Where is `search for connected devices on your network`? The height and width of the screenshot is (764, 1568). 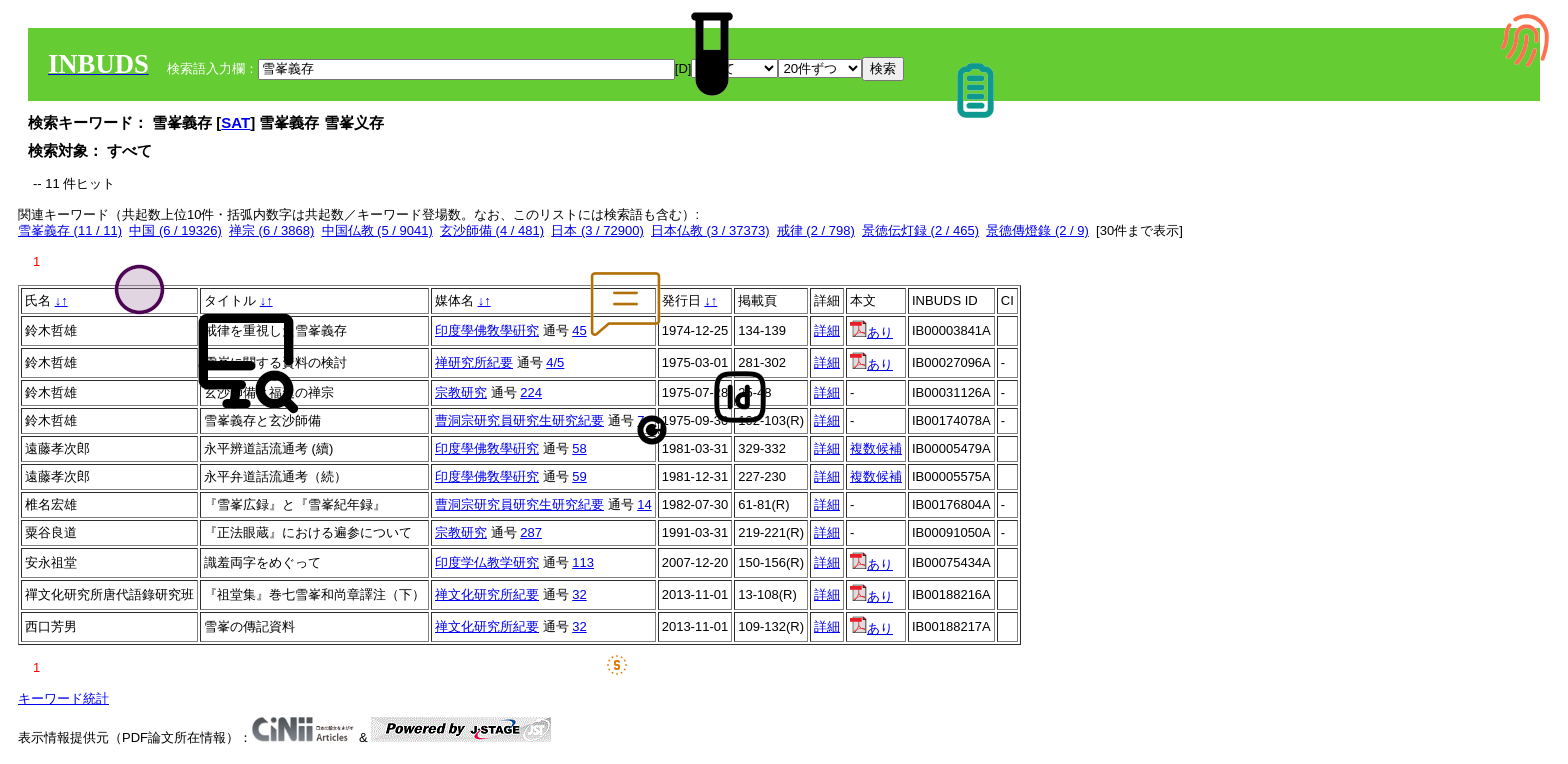
search for connected devices on your network is located at coordinates (246, 361).